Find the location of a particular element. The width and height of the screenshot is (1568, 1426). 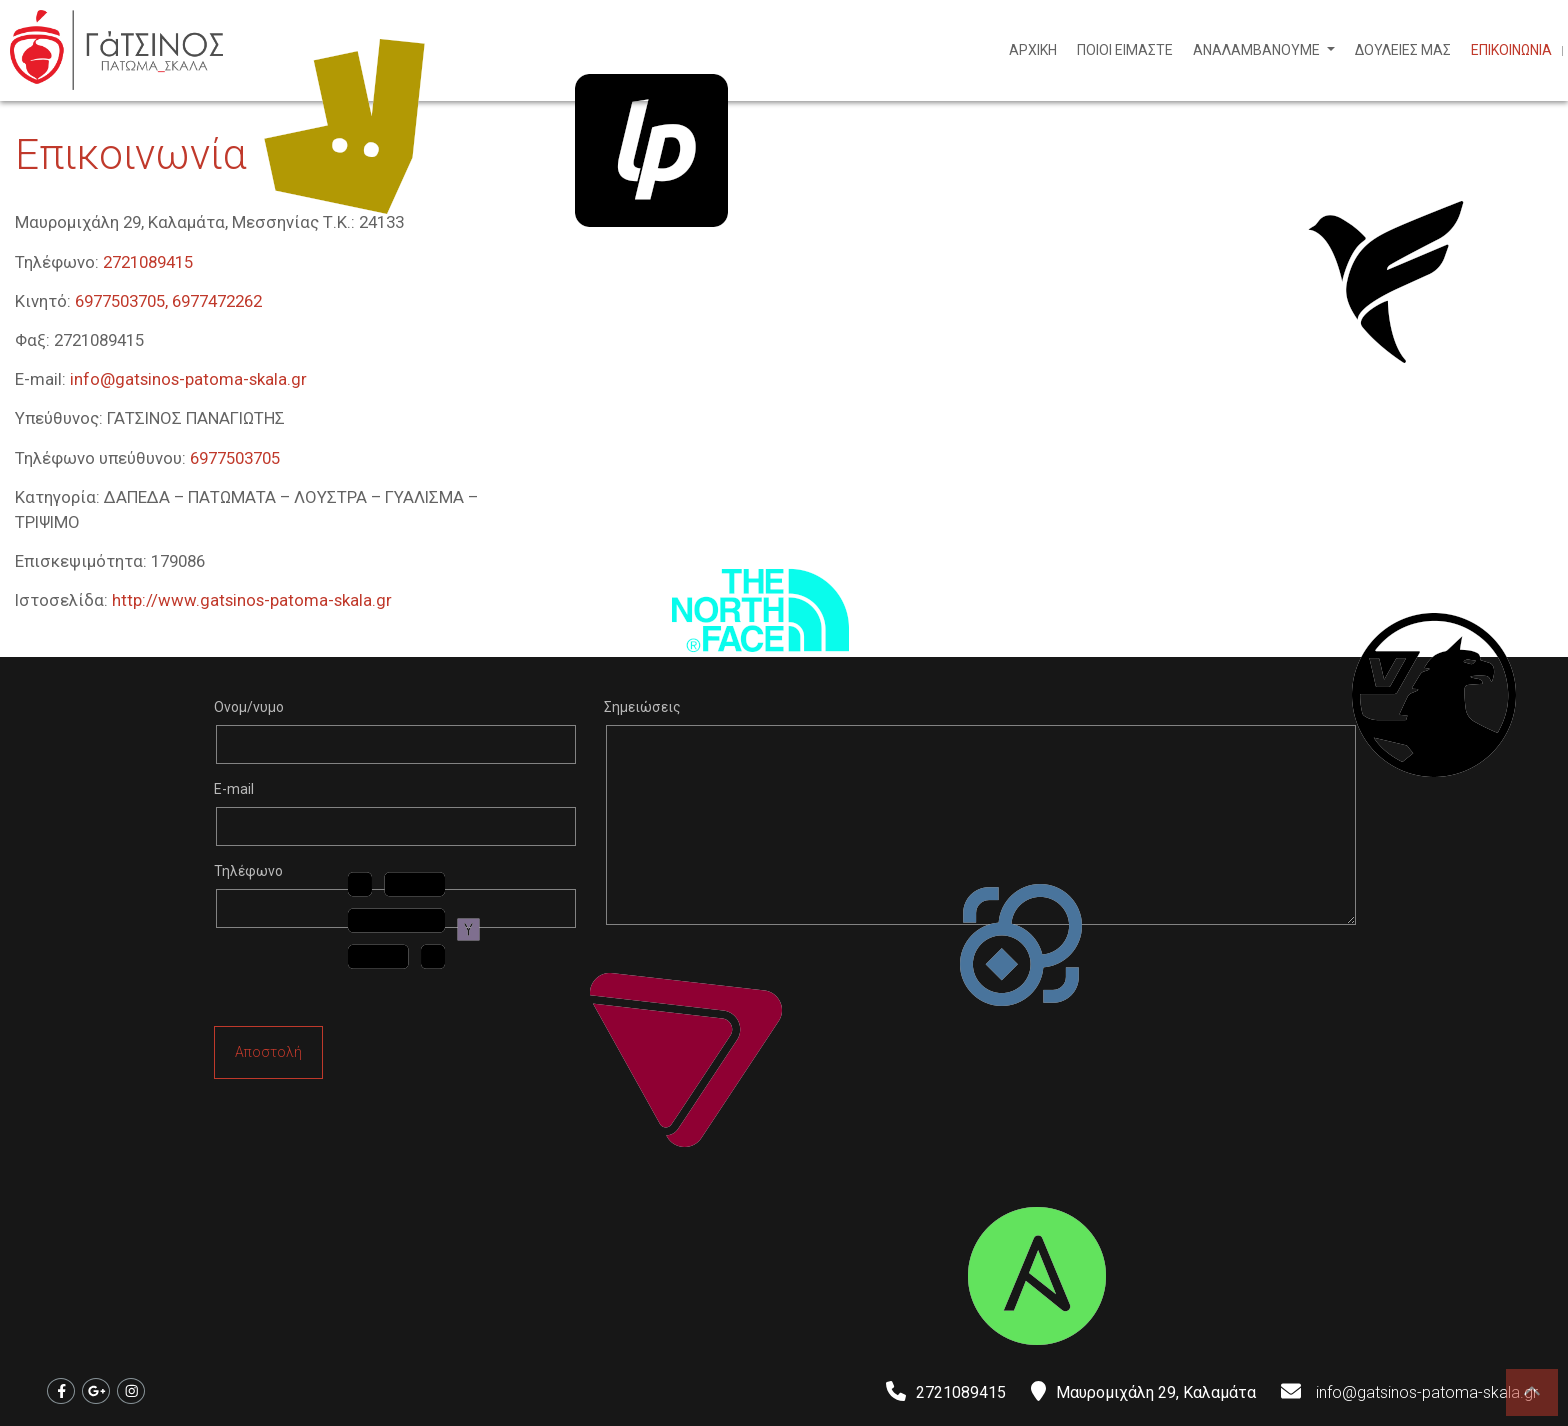

open ProtonVPN app is located at coordinates (686, 1060).